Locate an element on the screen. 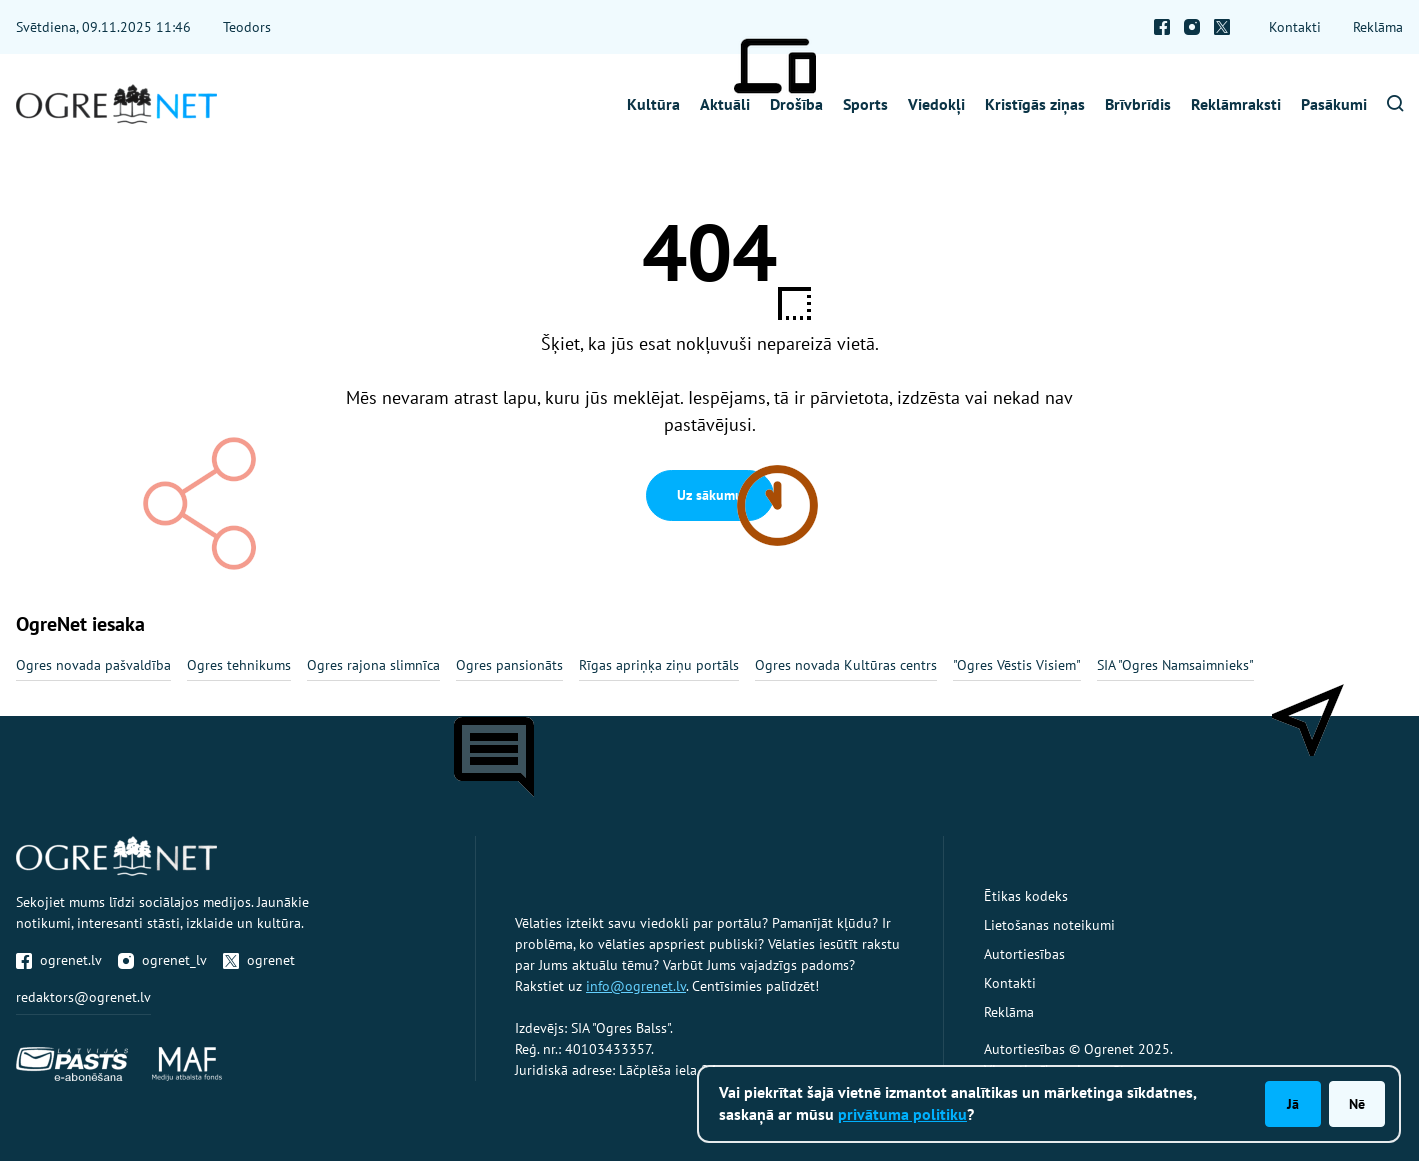 The height and width of the screenshot is (1161, 1419). connect your phone to another device is located at coordinates (775, 66).